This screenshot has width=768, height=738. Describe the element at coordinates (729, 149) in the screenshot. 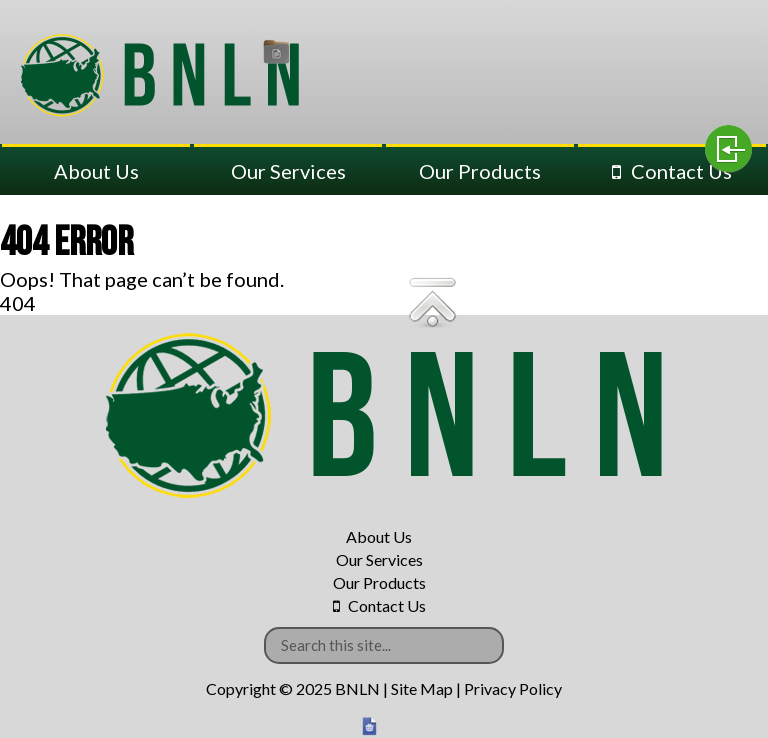

I see `log out of the current session` at that location.